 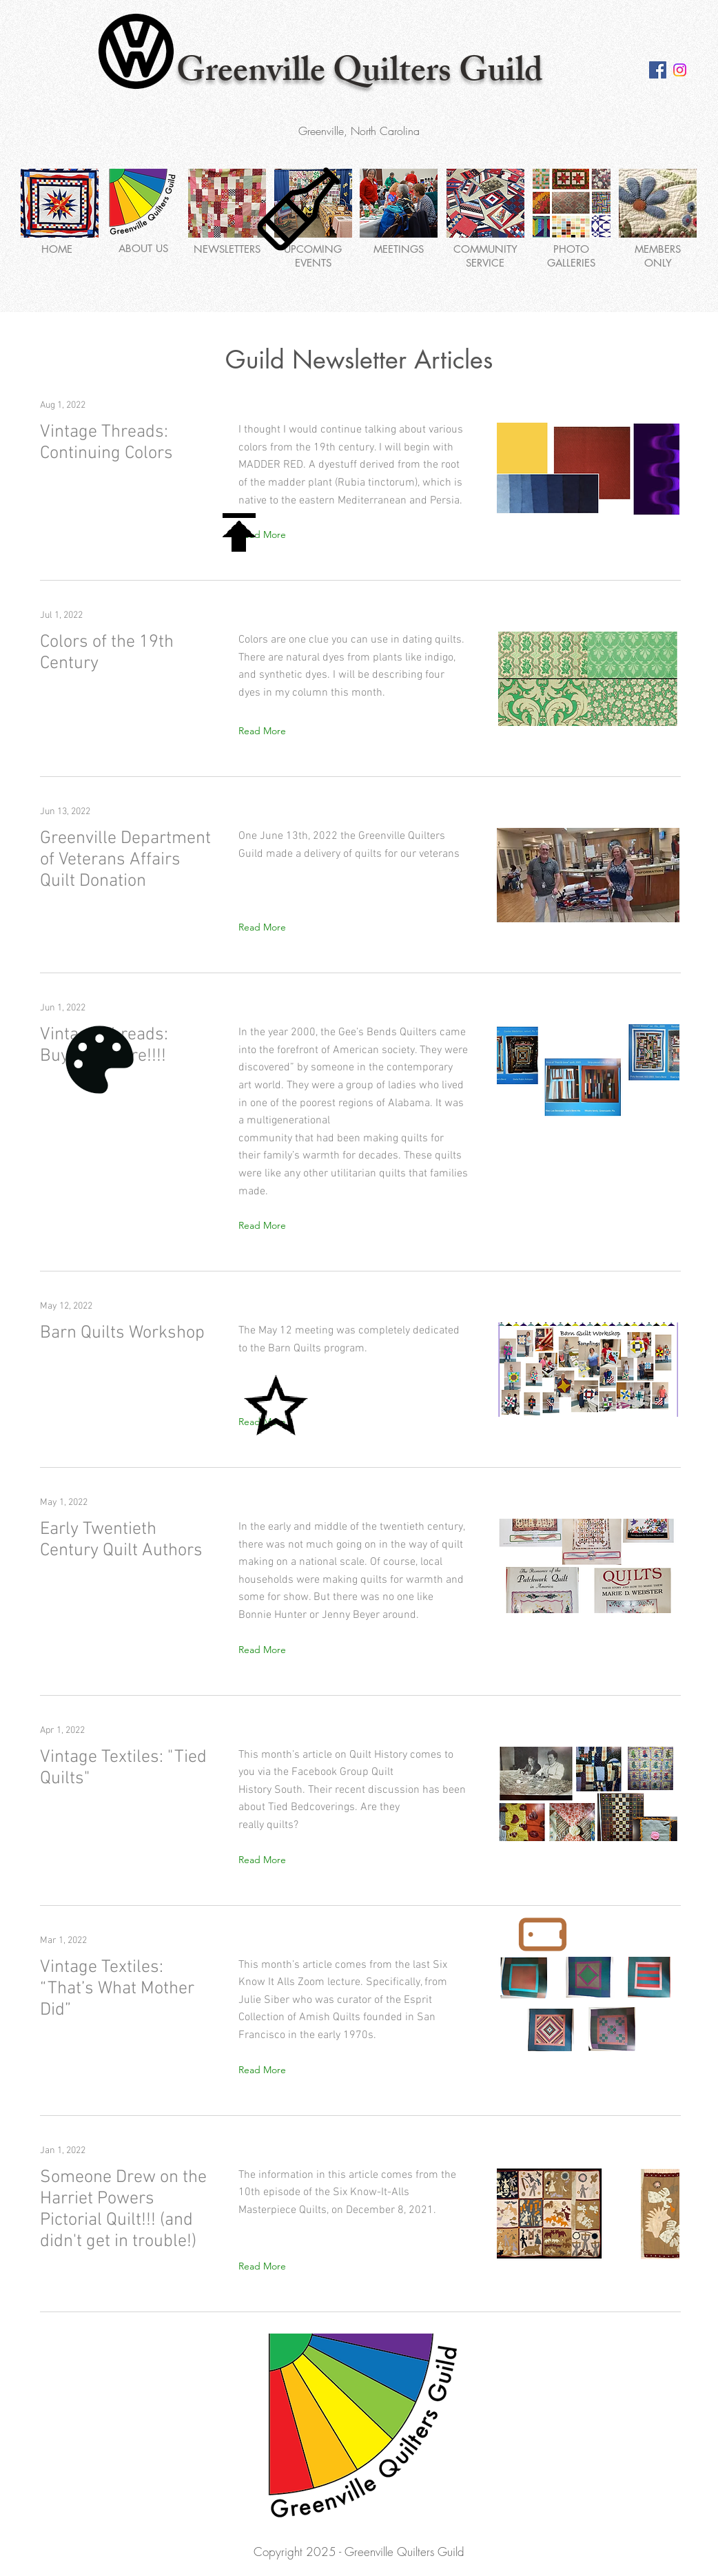 I want to click on add item to favorites, so click(x=276, y=1406).